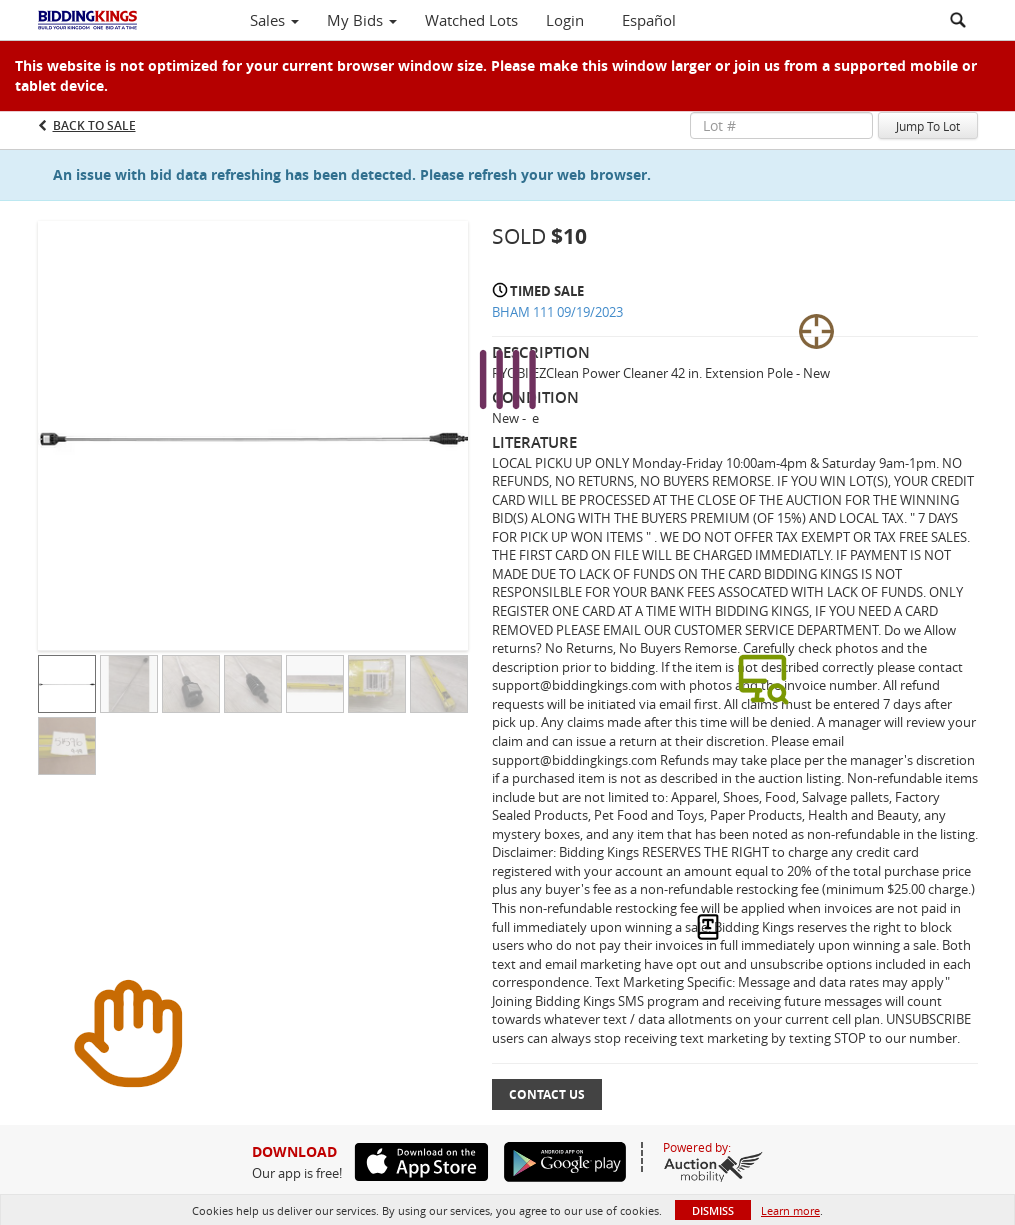 The height and width of the screenshot is (1225, 1015). Describe the element at coordinates (762, 678) in the screenshot. I see `search for connected devices on your network` at that location.